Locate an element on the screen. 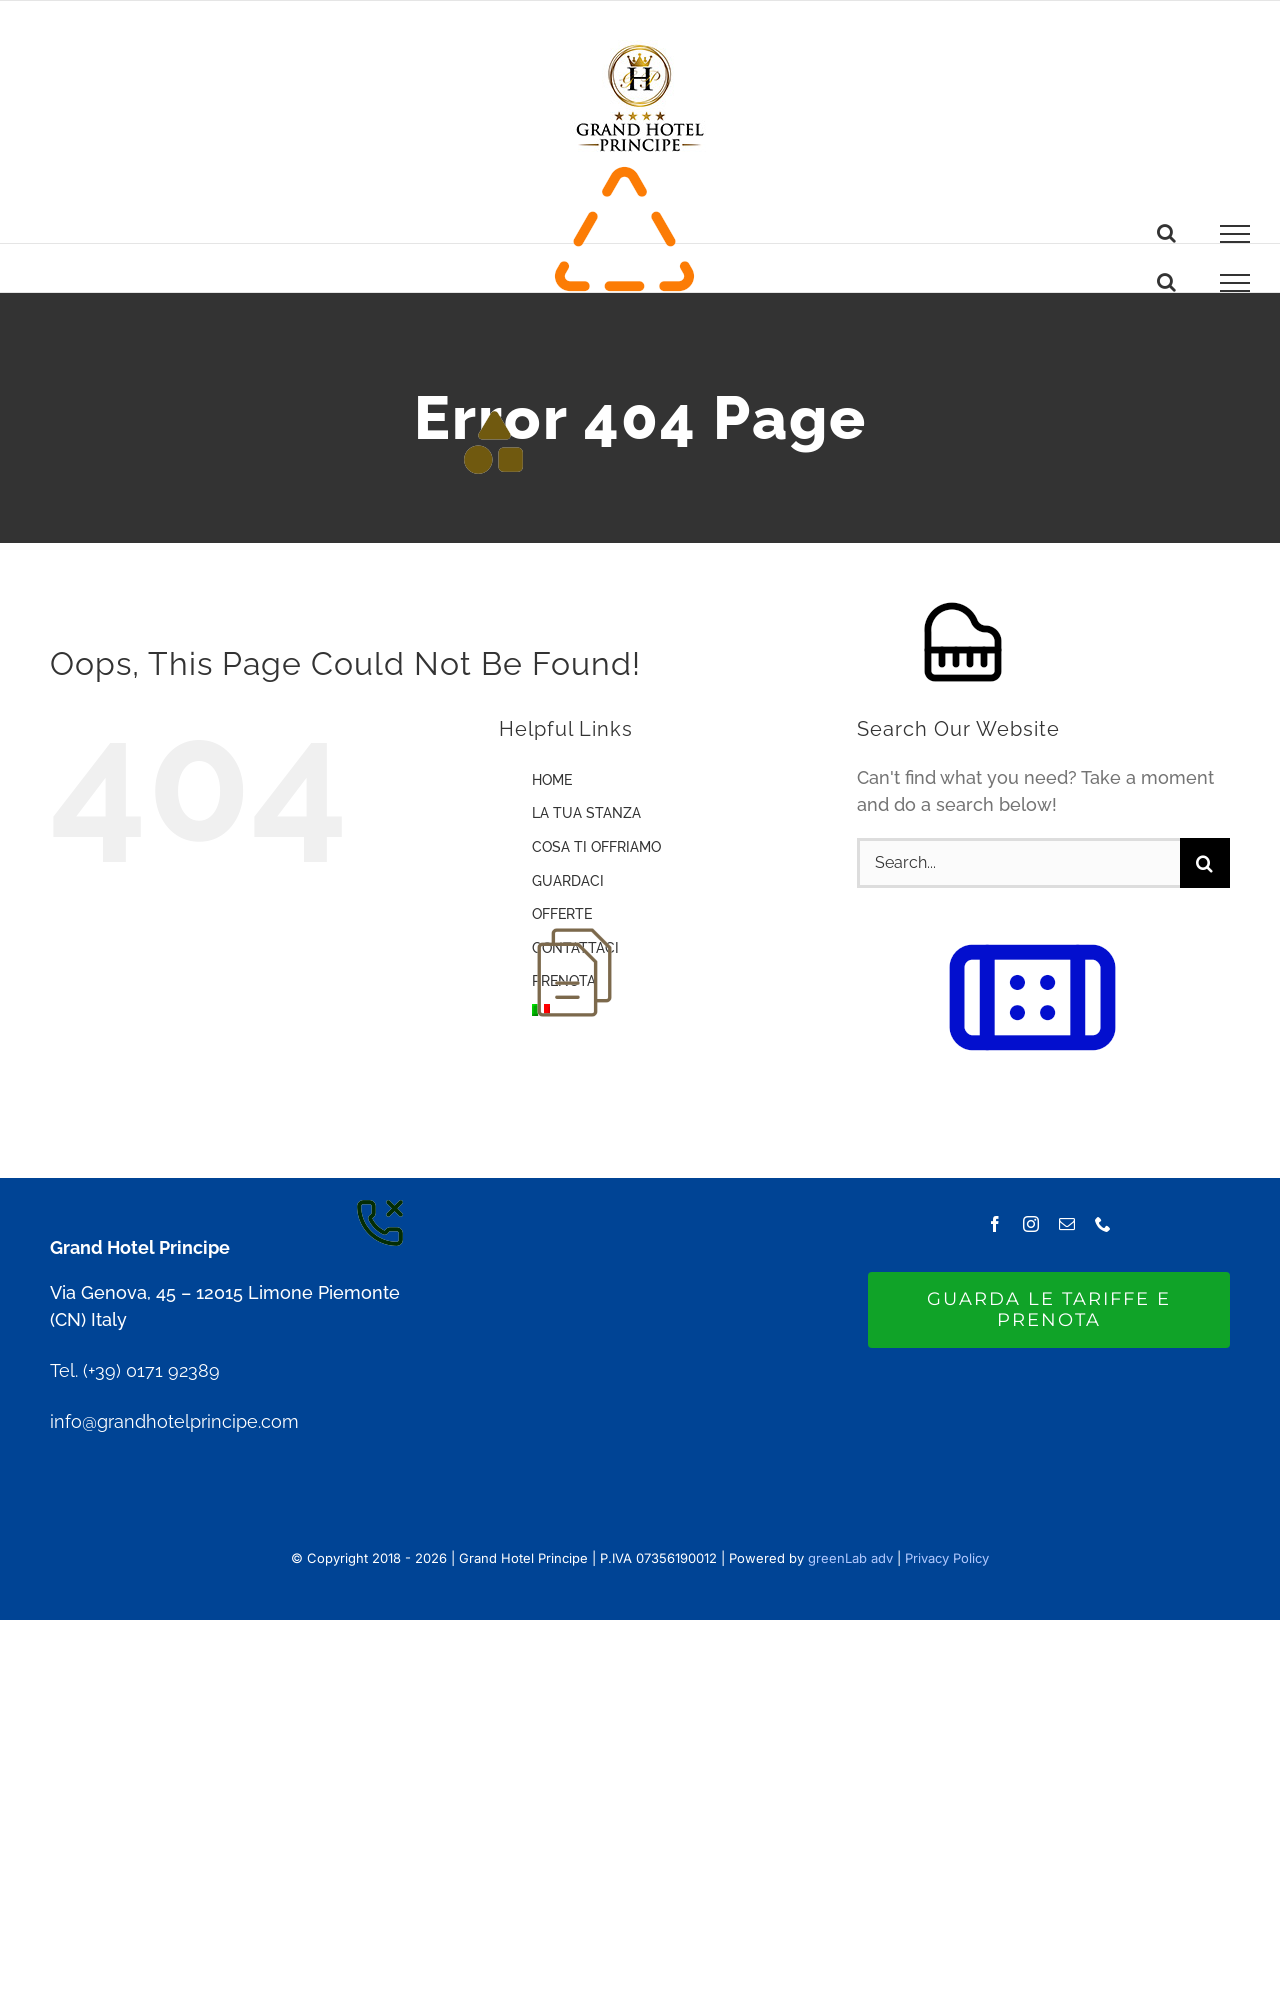  access shape tools or drawing options is located at coordinates (494, 443).